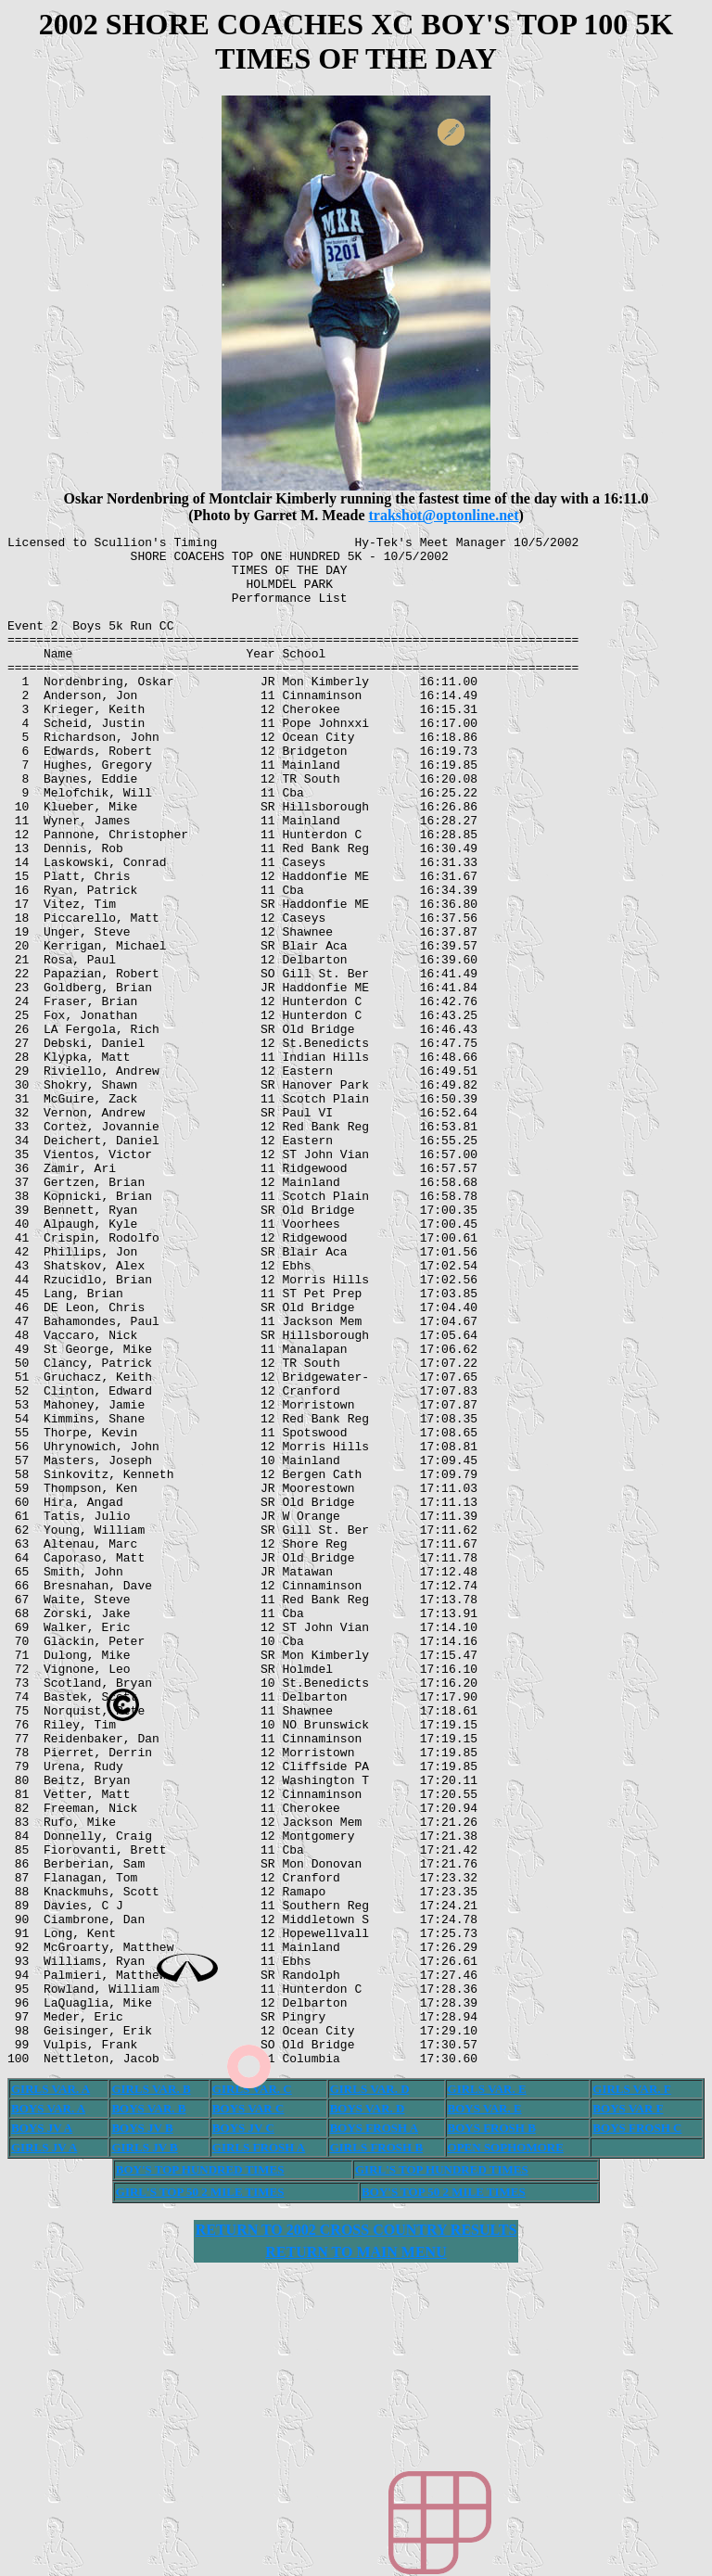  Describe the element at coordinates (439, 2522) in the screenshot. I see `open Polywork profile` at that location.